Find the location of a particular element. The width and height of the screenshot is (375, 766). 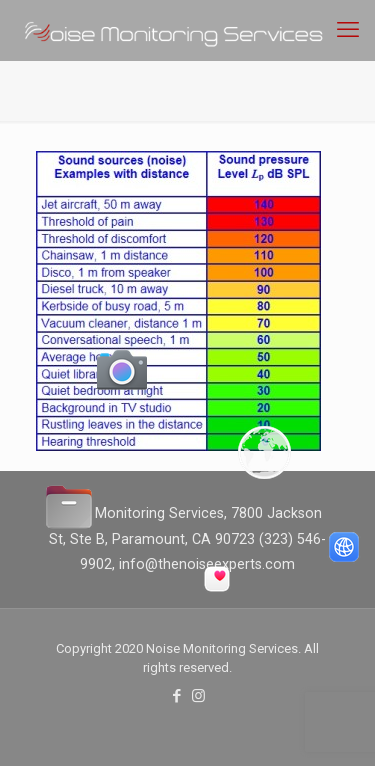

open the camera app is located at coordinates (122, 370).